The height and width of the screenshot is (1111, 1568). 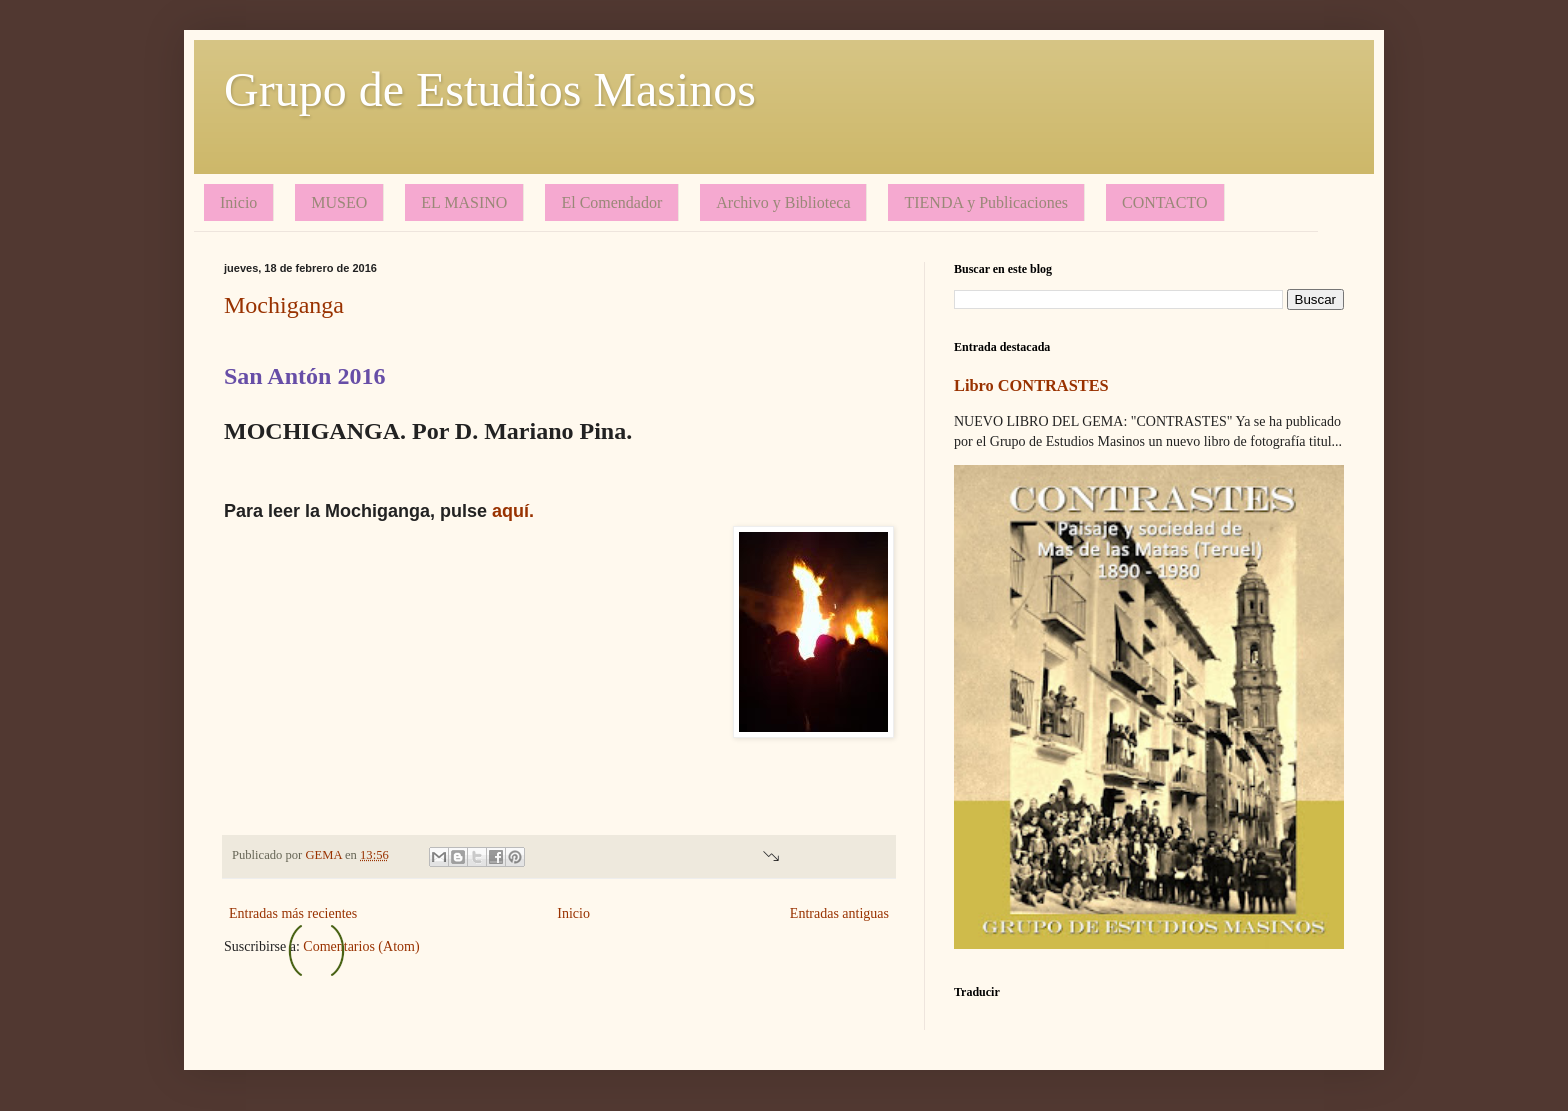 What do you see at coordinates (316, 950) in the screenshot?
I see `insert parentheses or brackets in text` at bounding box center [316, 950].